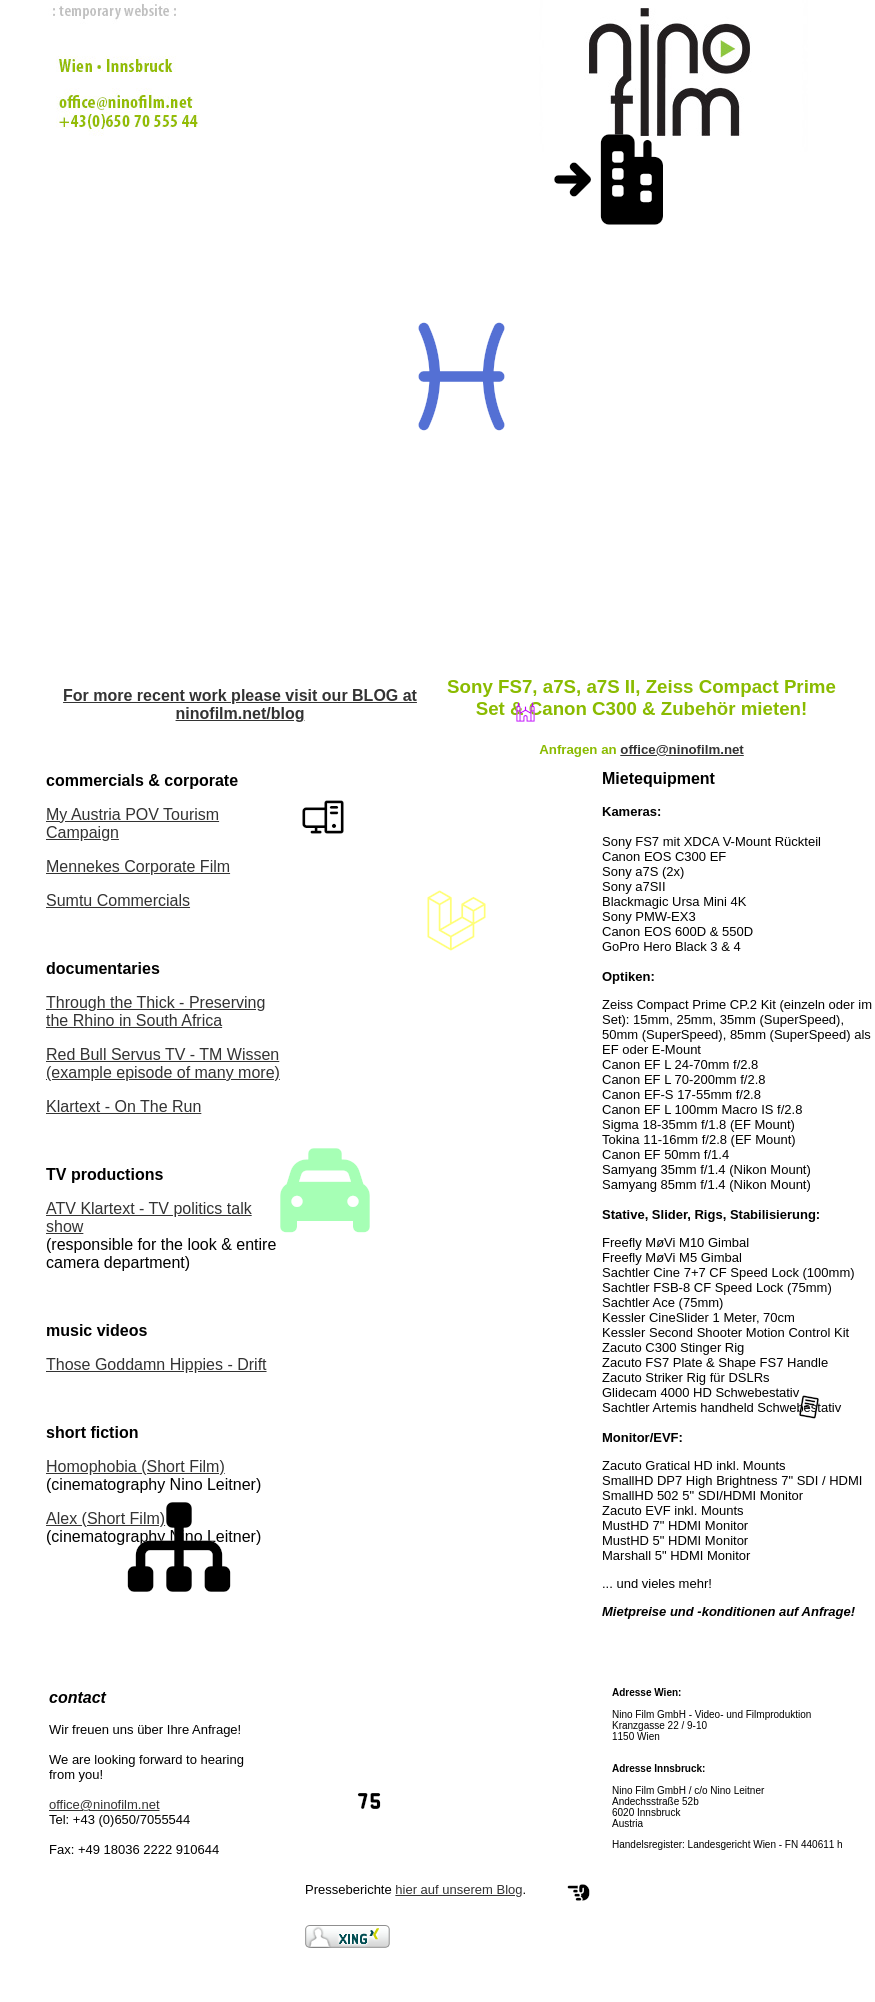 The height and width of the screenshot is (2002, 875). Describe the element at coordinates (578, 1892) in the screenshot. I see `go back to the previous screen` at that location.